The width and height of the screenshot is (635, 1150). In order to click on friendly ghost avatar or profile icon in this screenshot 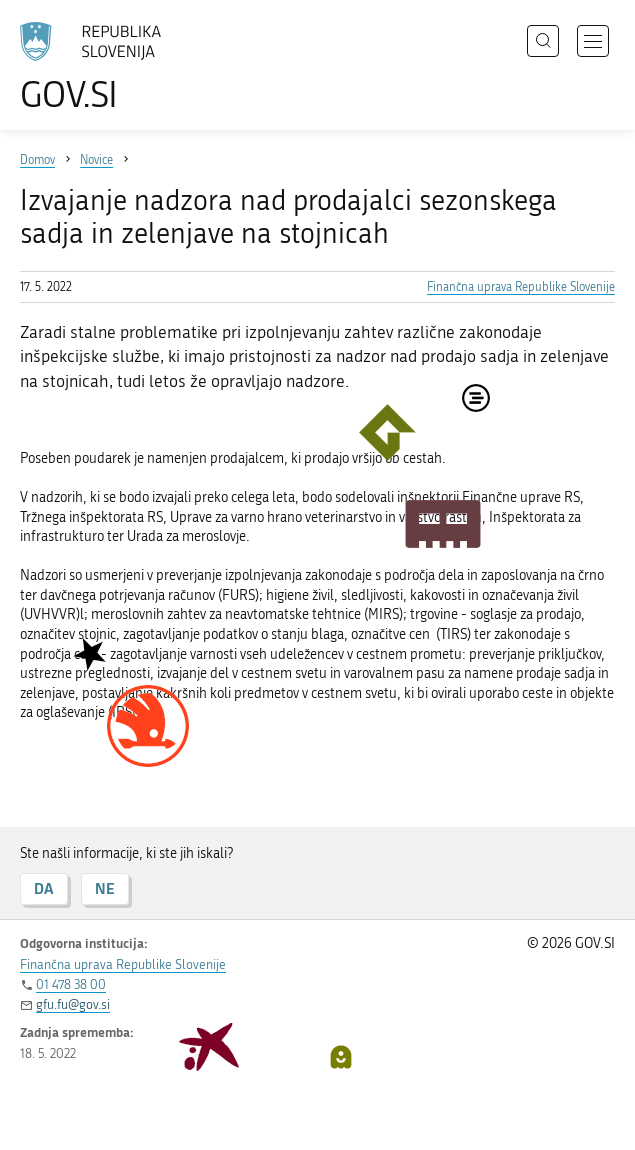, I will do `click(341, 1057)`.